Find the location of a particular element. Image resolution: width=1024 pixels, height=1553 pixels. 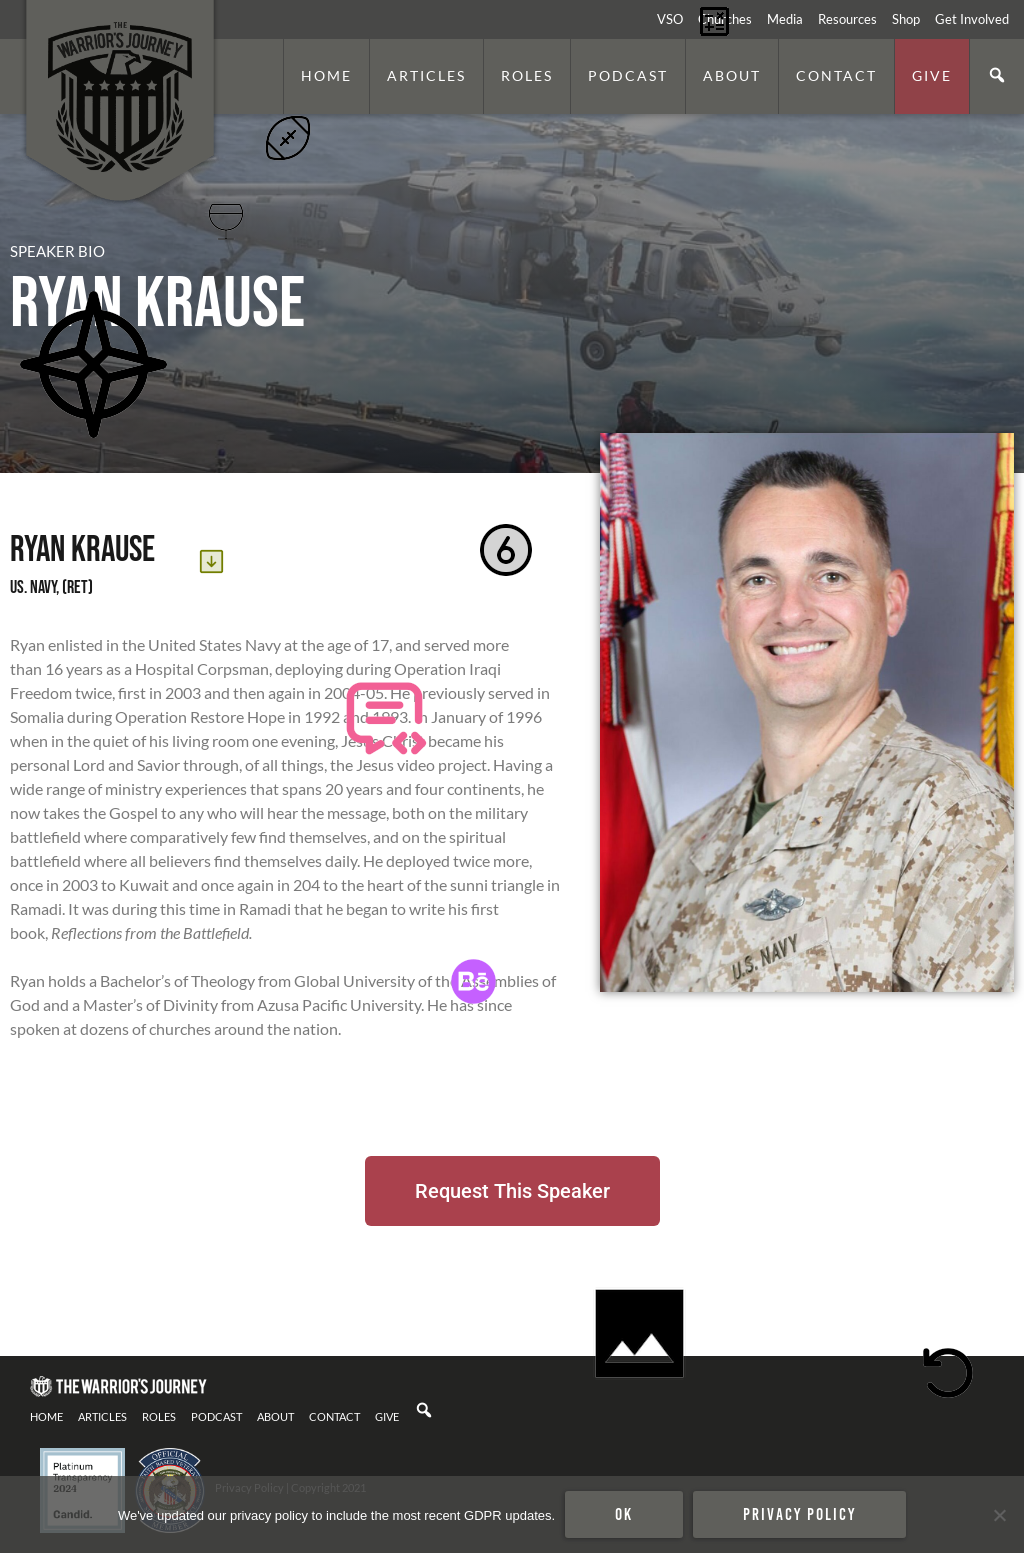

view code snippets in chat is located at coordinates (384, 716).